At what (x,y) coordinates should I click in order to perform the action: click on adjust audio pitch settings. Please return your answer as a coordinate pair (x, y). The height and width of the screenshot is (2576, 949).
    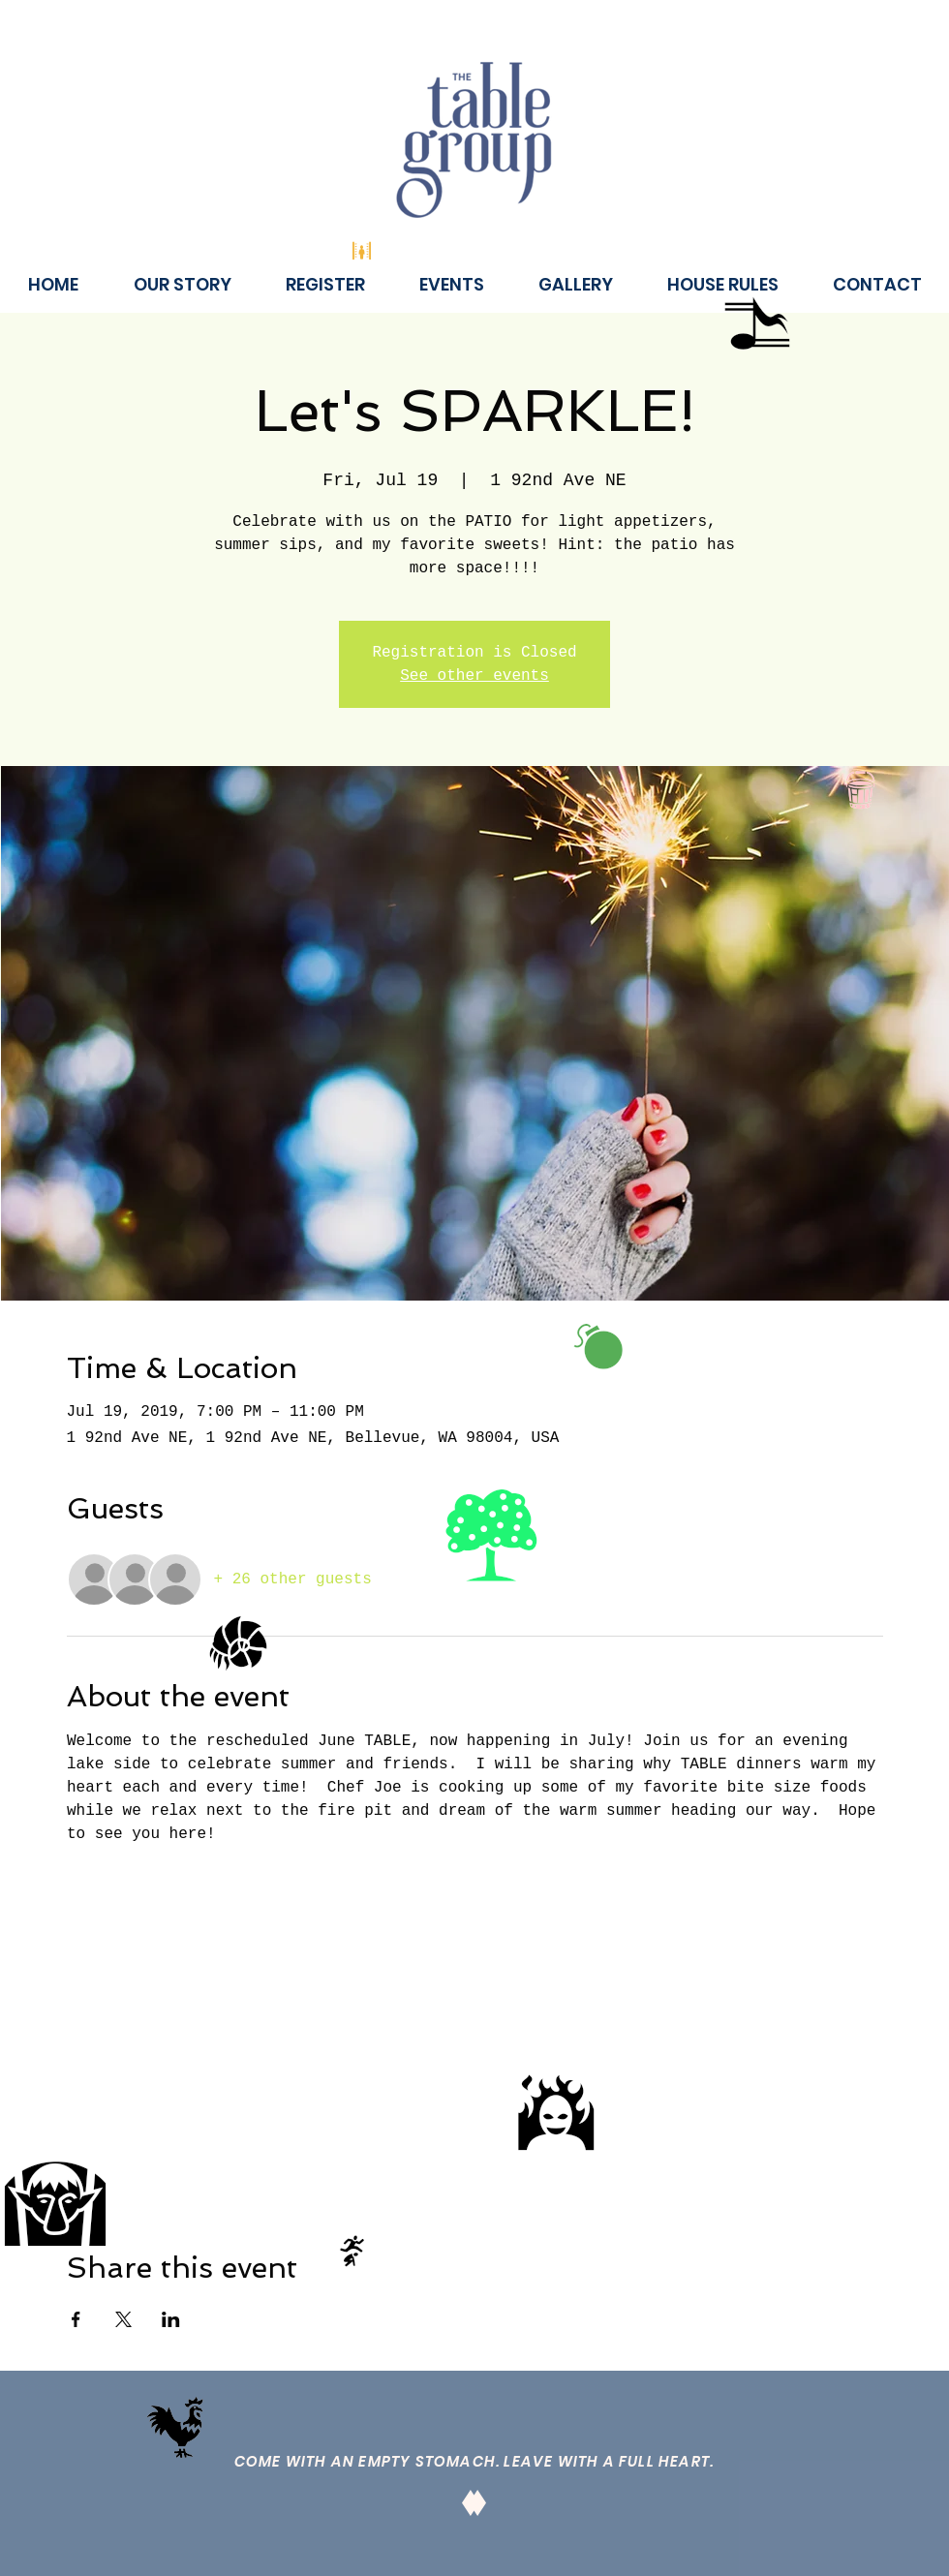
    Looking at the image, I should click on (756, 324).